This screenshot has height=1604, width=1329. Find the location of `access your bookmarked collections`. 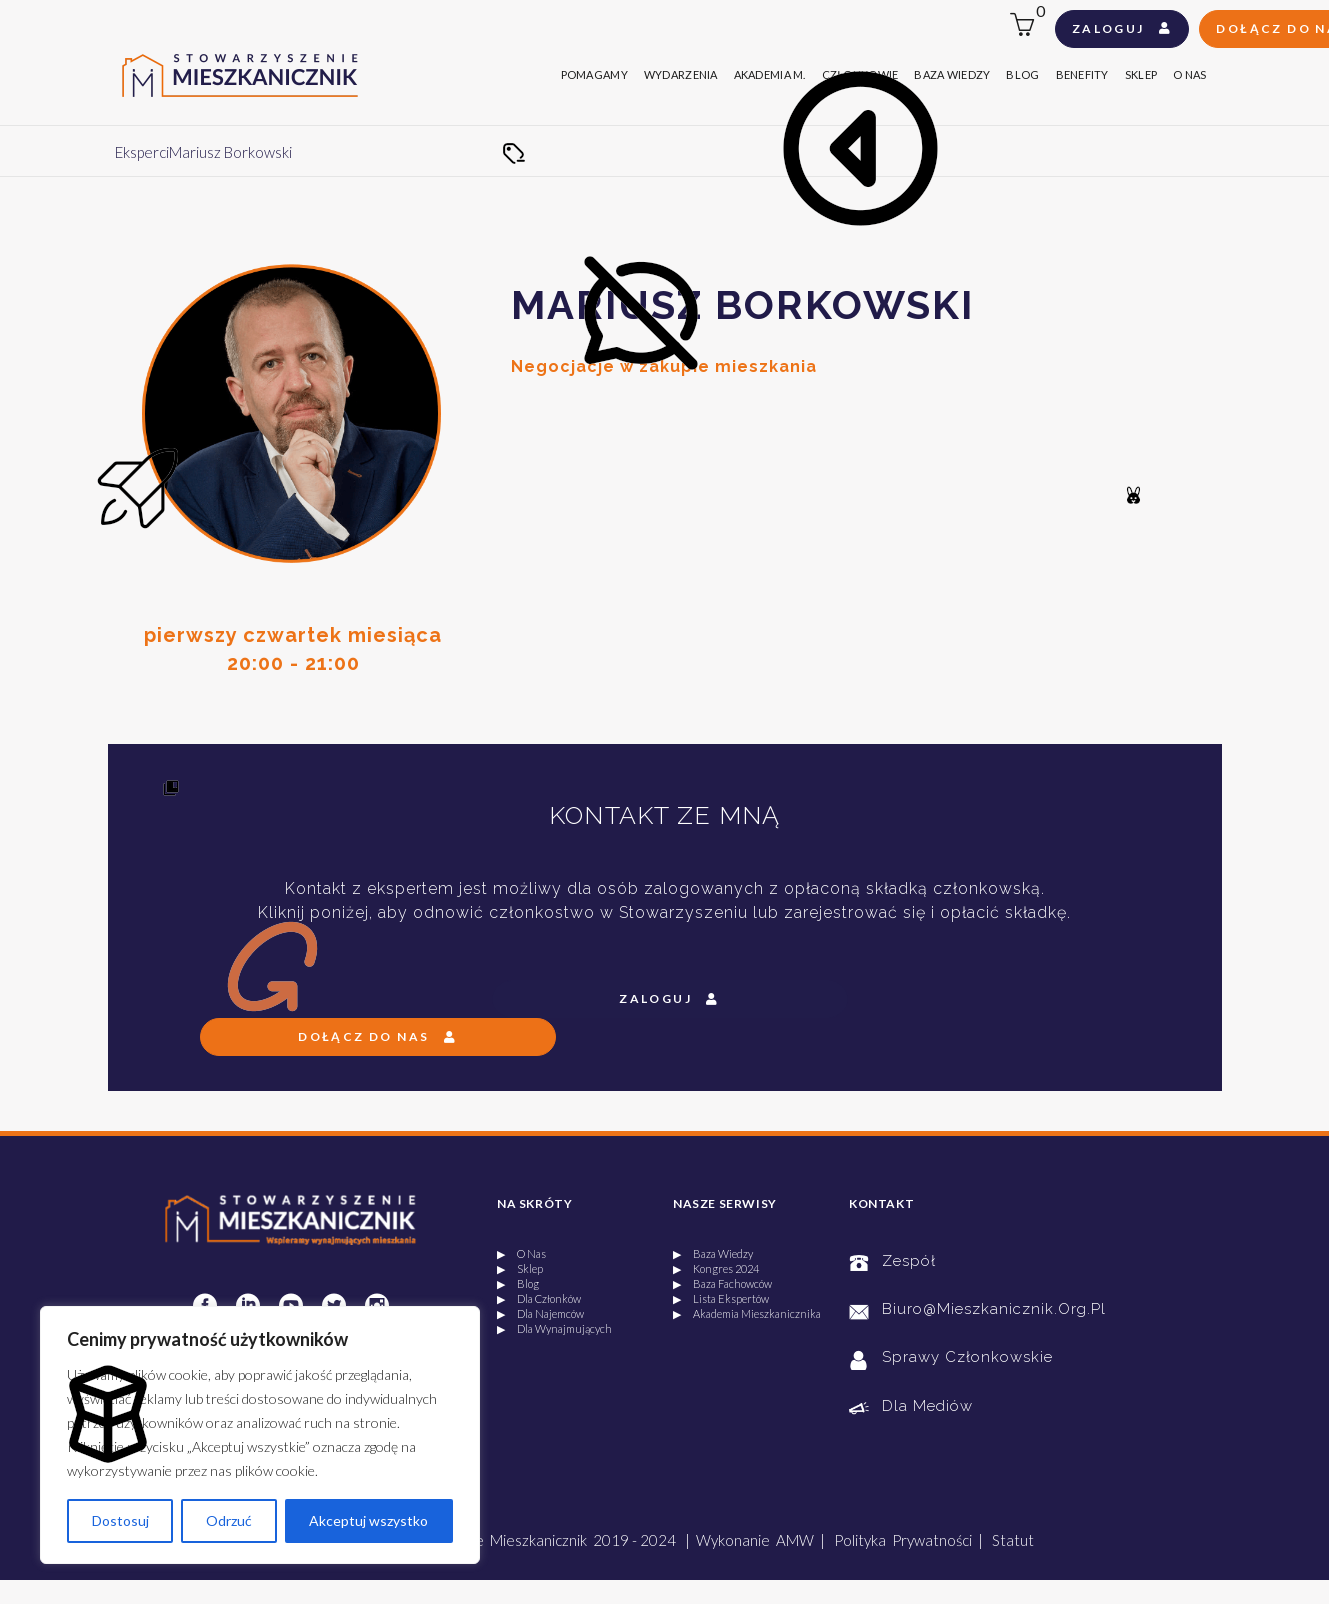

access your bookmarked collections is located at coordinates (171, 788).